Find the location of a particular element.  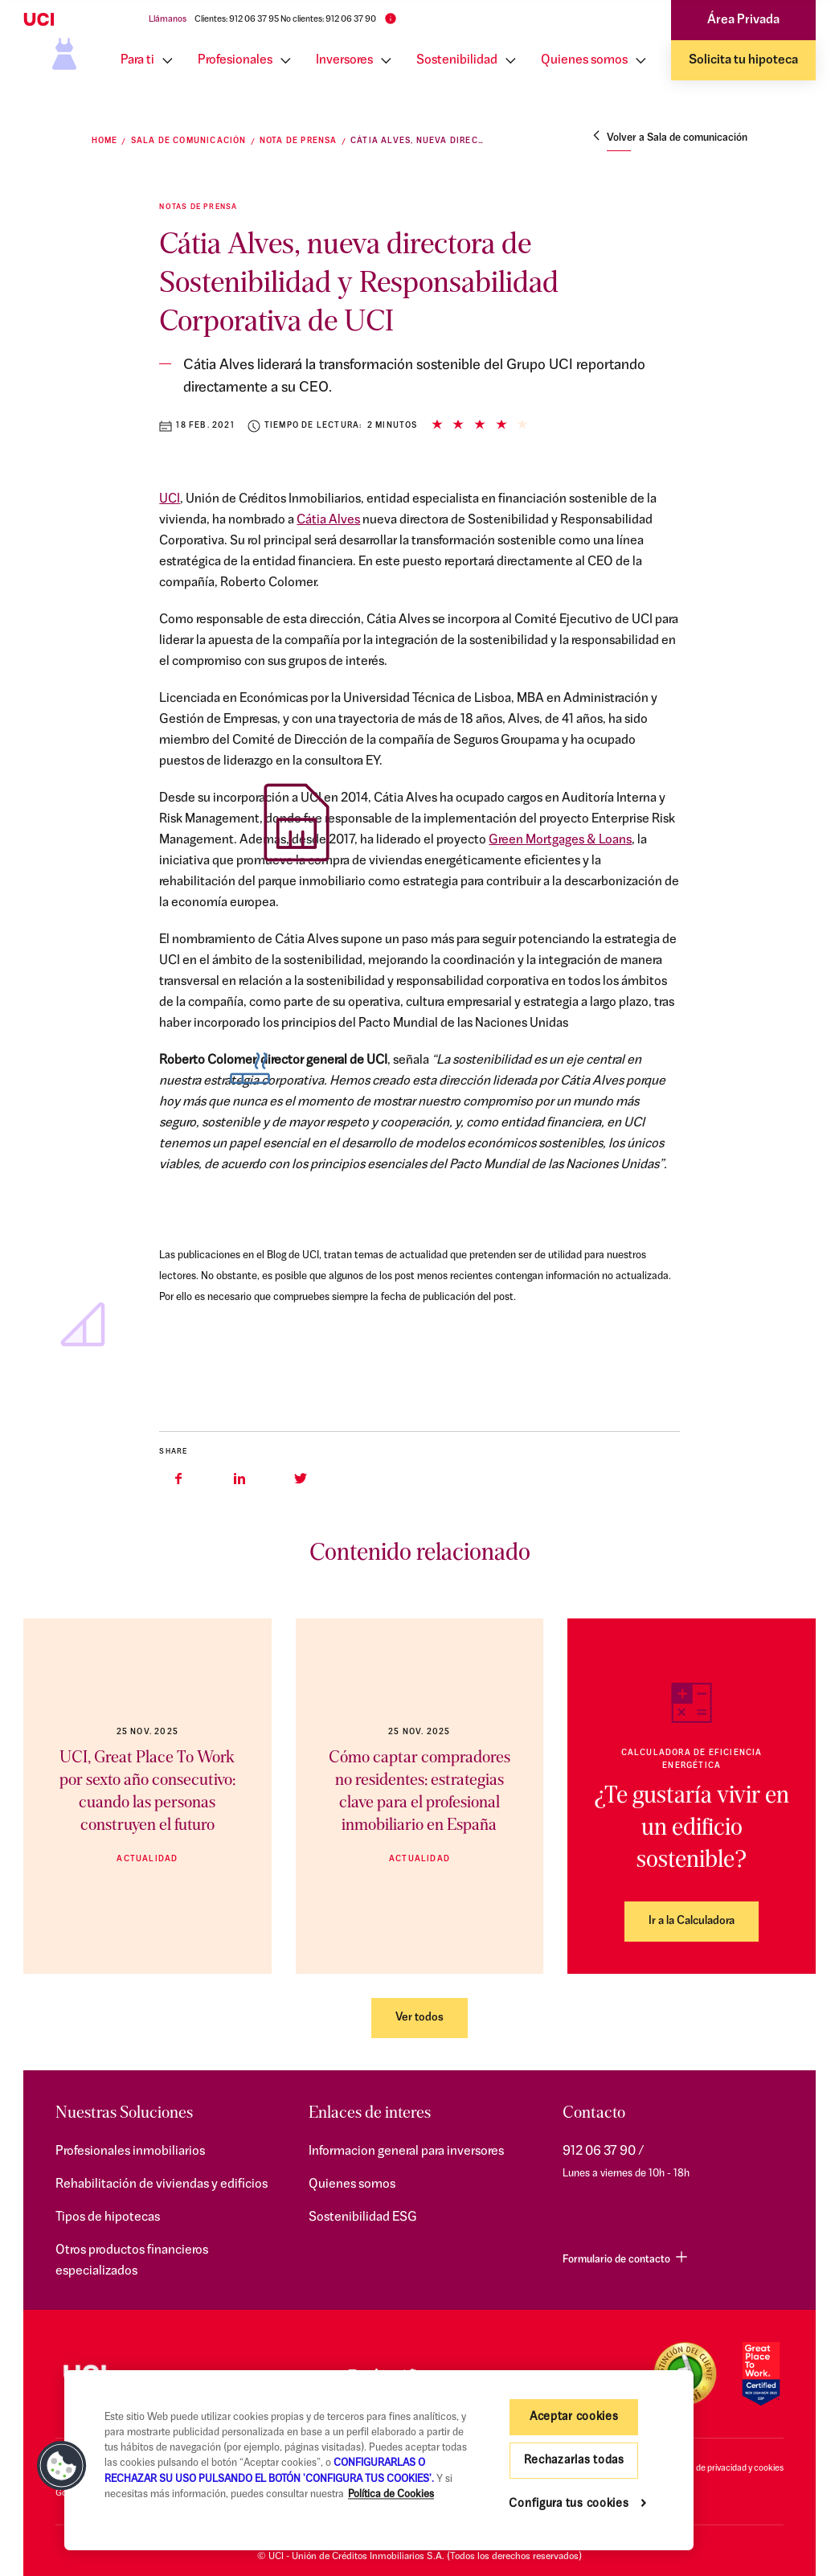

manage sim card settings is located at coordinates (297, 822).